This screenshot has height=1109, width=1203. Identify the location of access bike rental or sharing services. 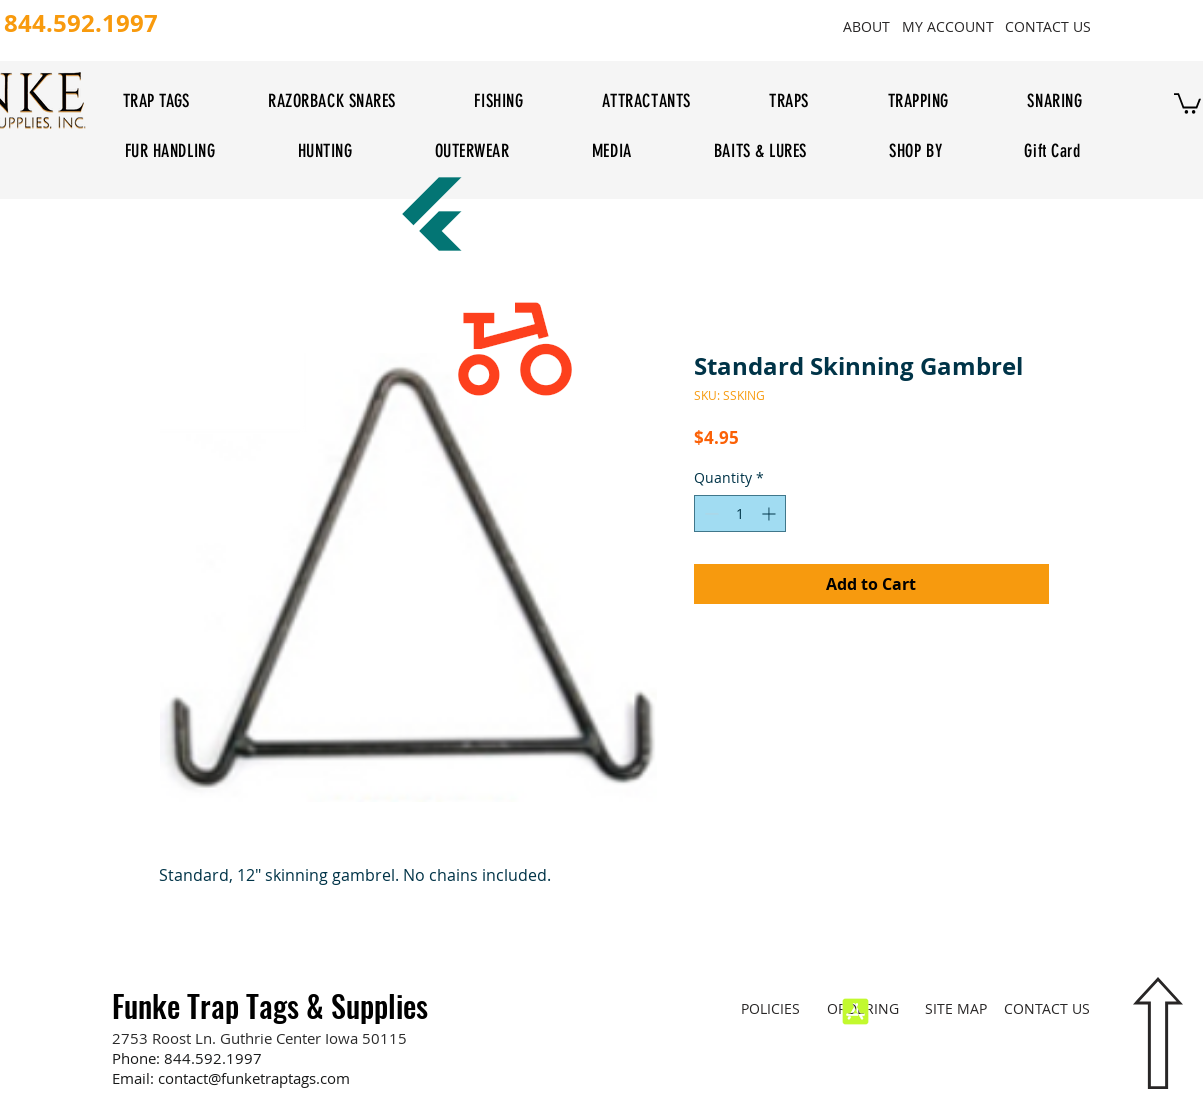
(515, 349).